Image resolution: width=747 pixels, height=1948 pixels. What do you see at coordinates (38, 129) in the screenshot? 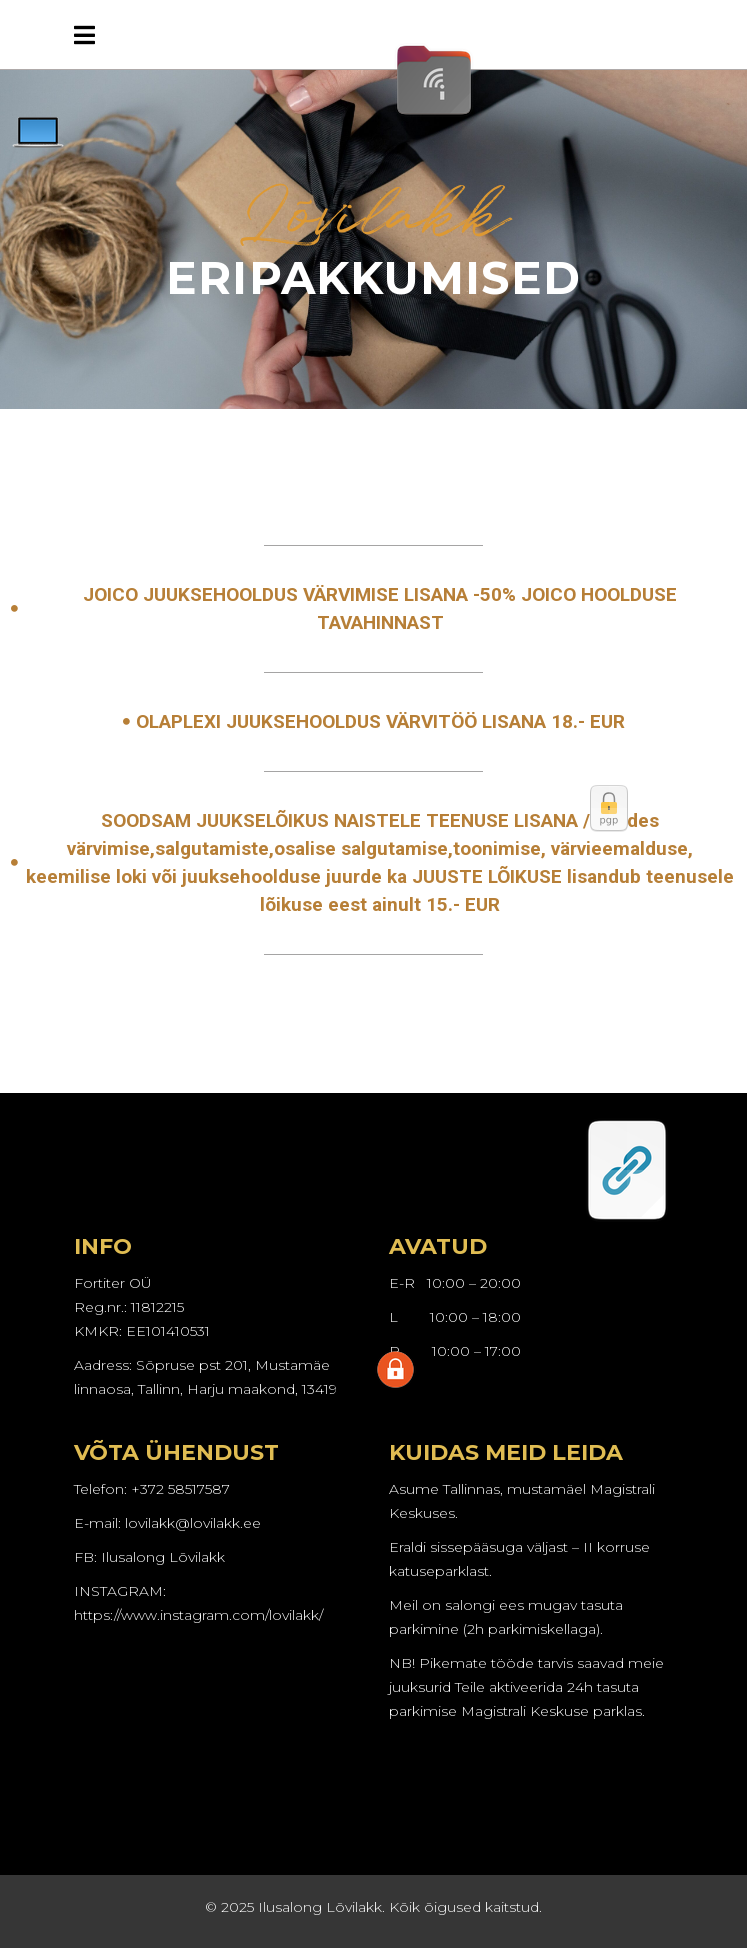
I see `represents this macbook pro device in system settings` at bounding box center [38, 129].